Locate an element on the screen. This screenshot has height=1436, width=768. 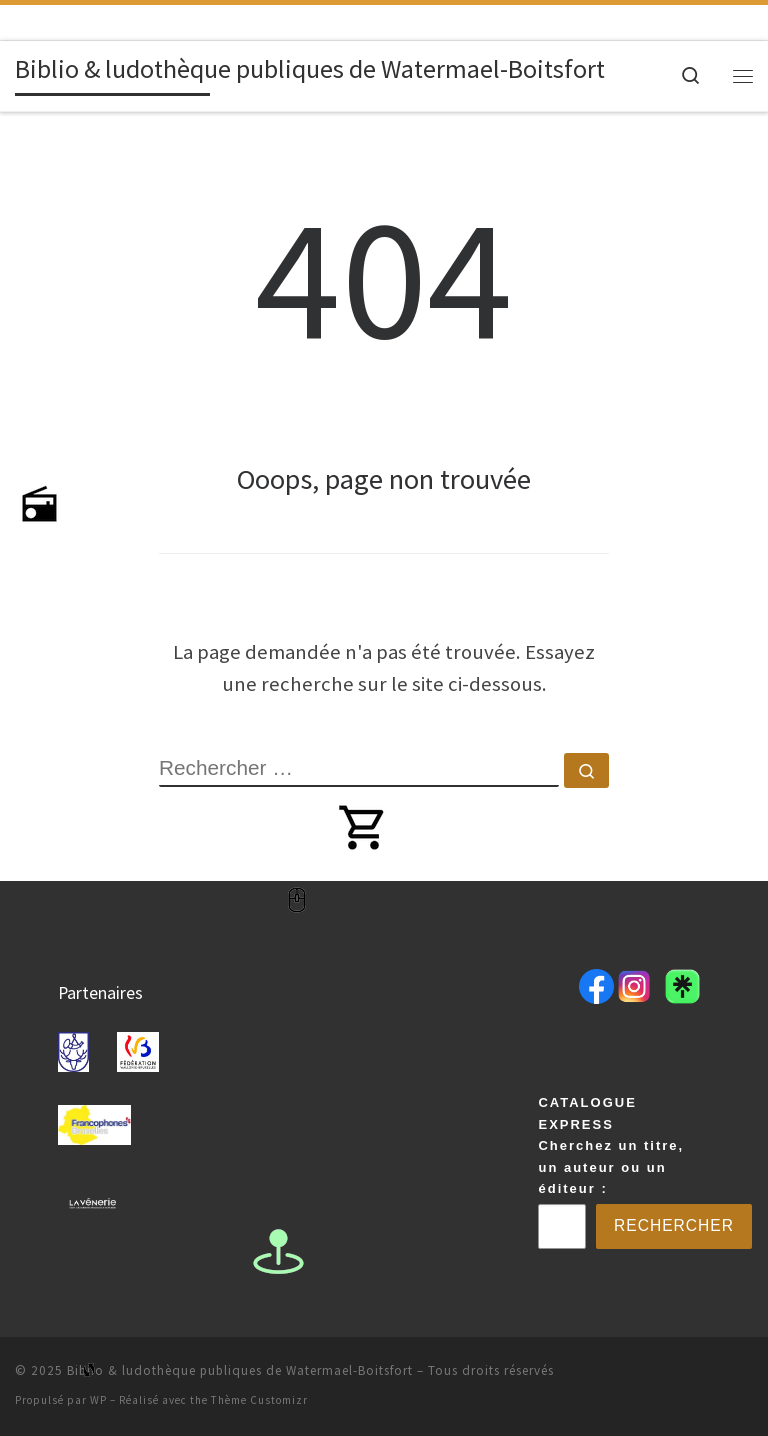
view location area or radius is located at coordinates (278, 1252).